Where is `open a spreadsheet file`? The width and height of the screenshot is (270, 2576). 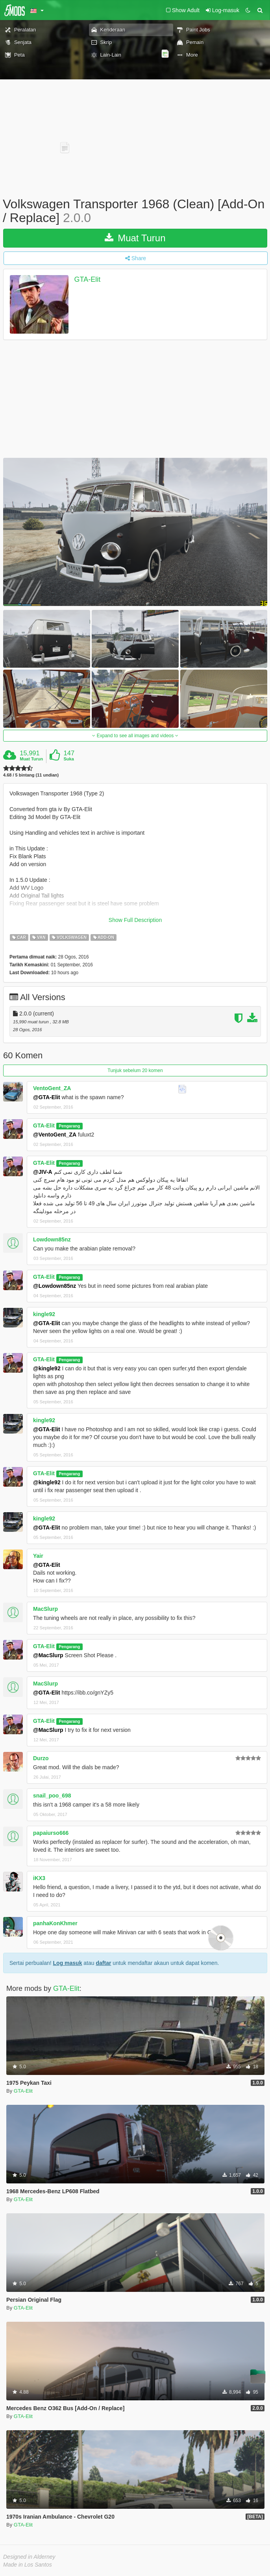
open a spreadsheet file is located at coordinates (165, 53).